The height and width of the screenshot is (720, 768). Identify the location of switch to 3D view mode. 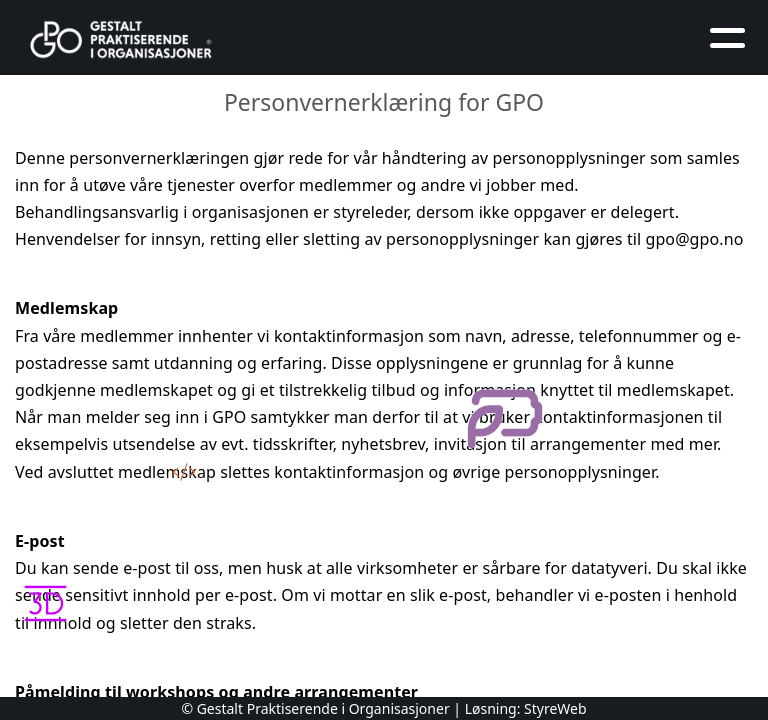
(45, 603).